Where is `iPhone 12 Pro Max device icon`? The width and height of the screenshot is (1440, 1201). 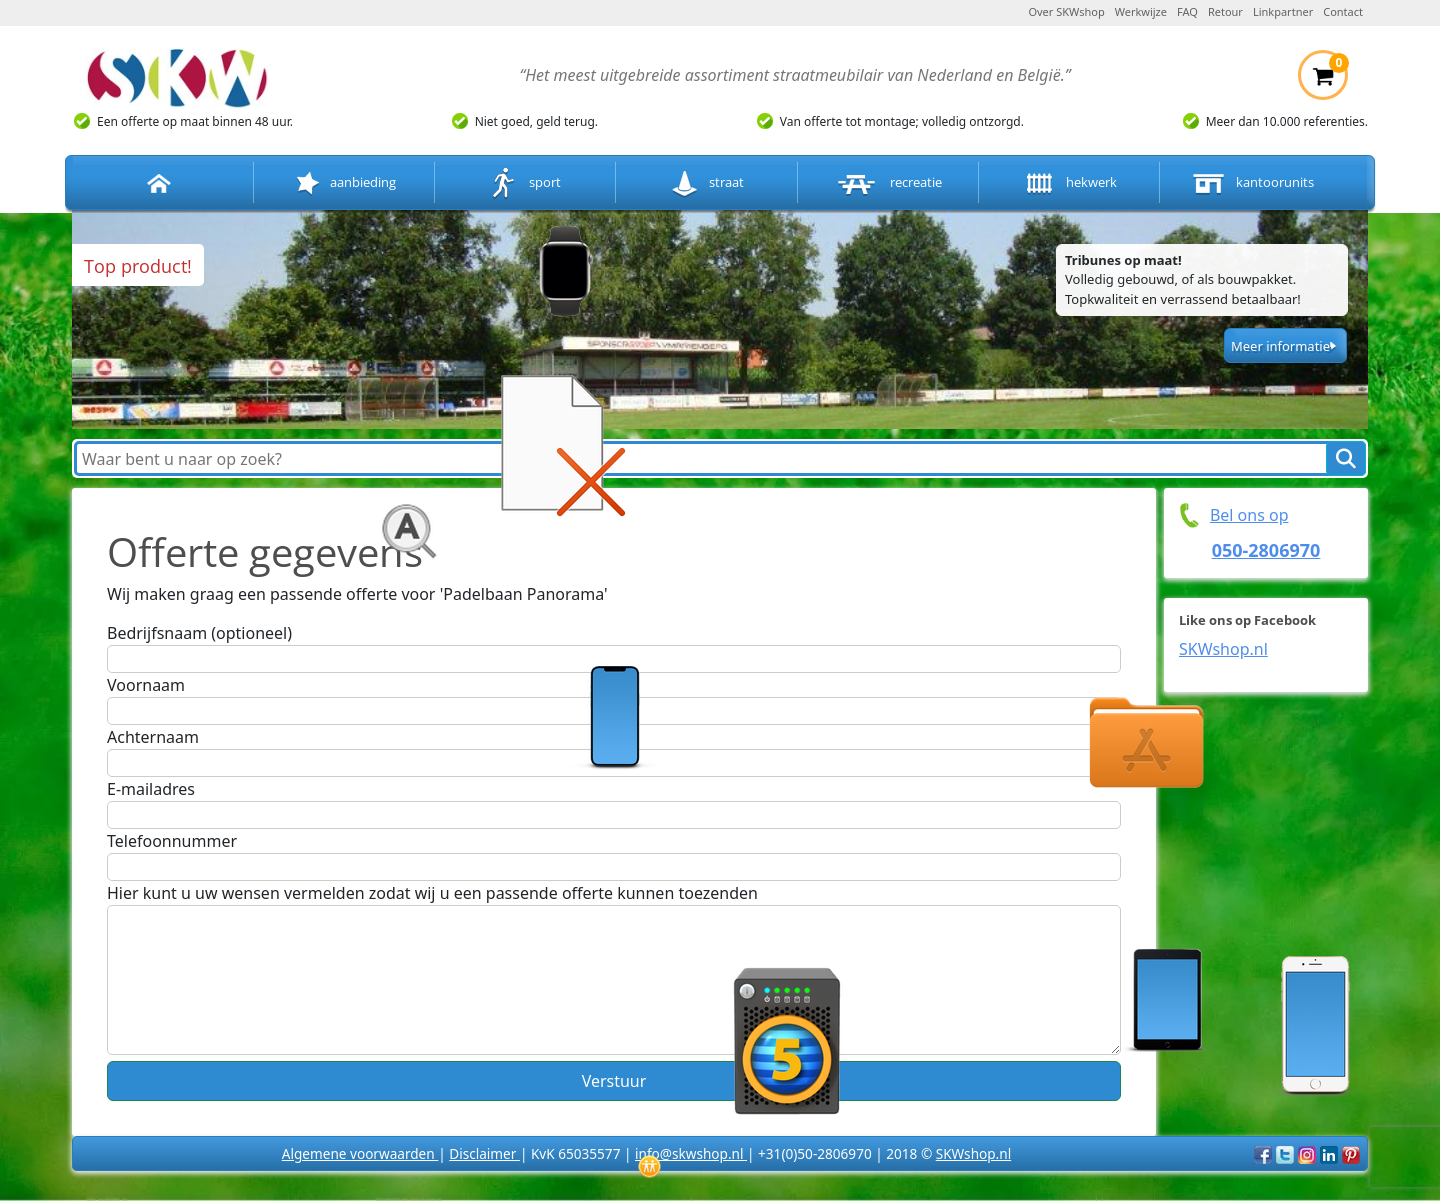 iPhone 12 Pro Max device icon is located at coordinates (615, 718).